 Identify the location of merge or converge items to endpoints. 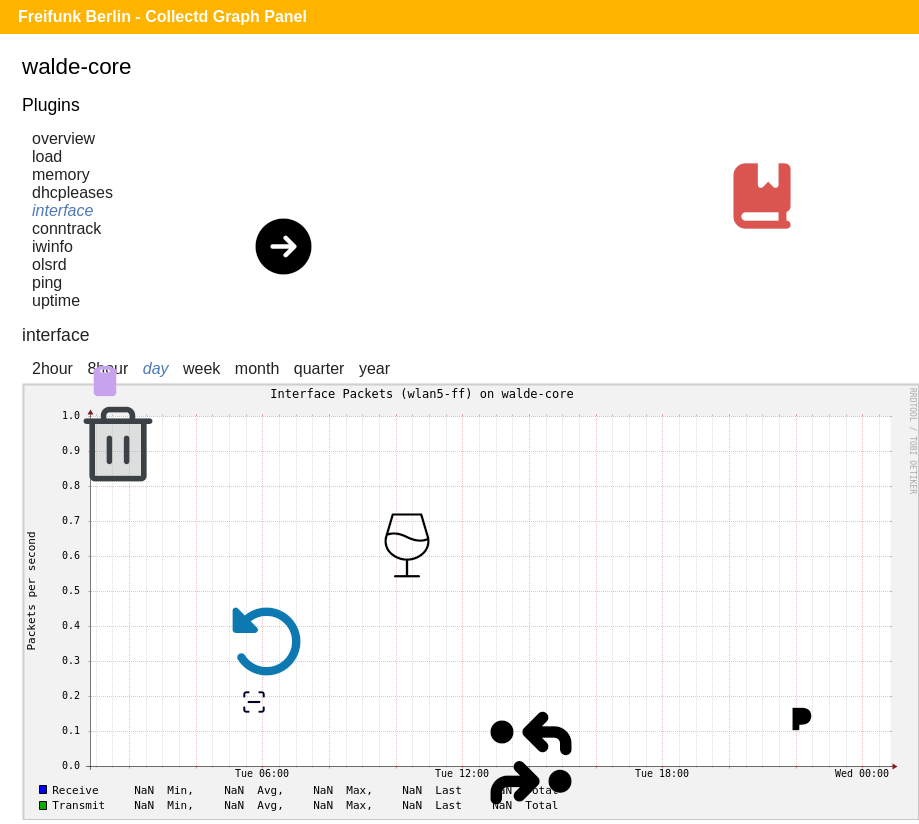
(531, 761).